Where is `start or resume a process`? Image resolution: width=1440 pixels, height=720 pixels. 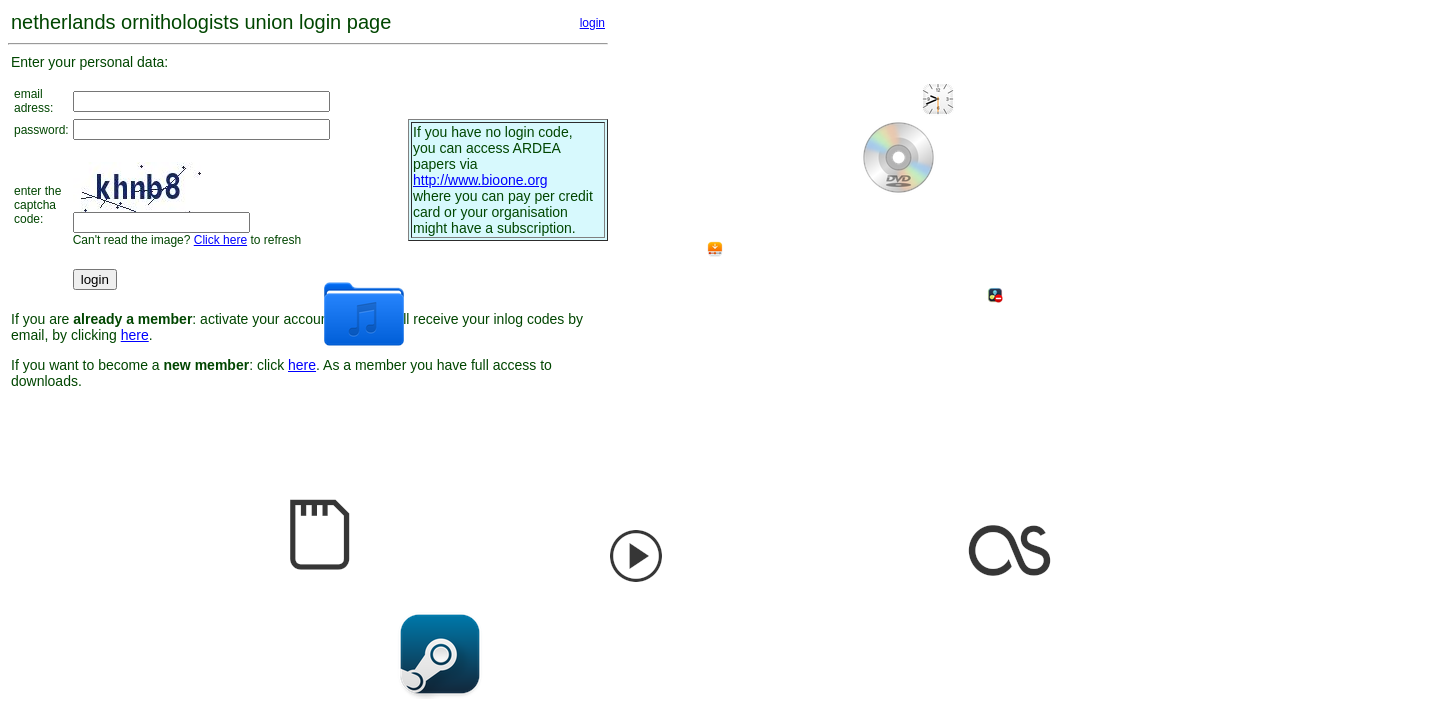 start or resume a process is located at coordinates (636, 556).